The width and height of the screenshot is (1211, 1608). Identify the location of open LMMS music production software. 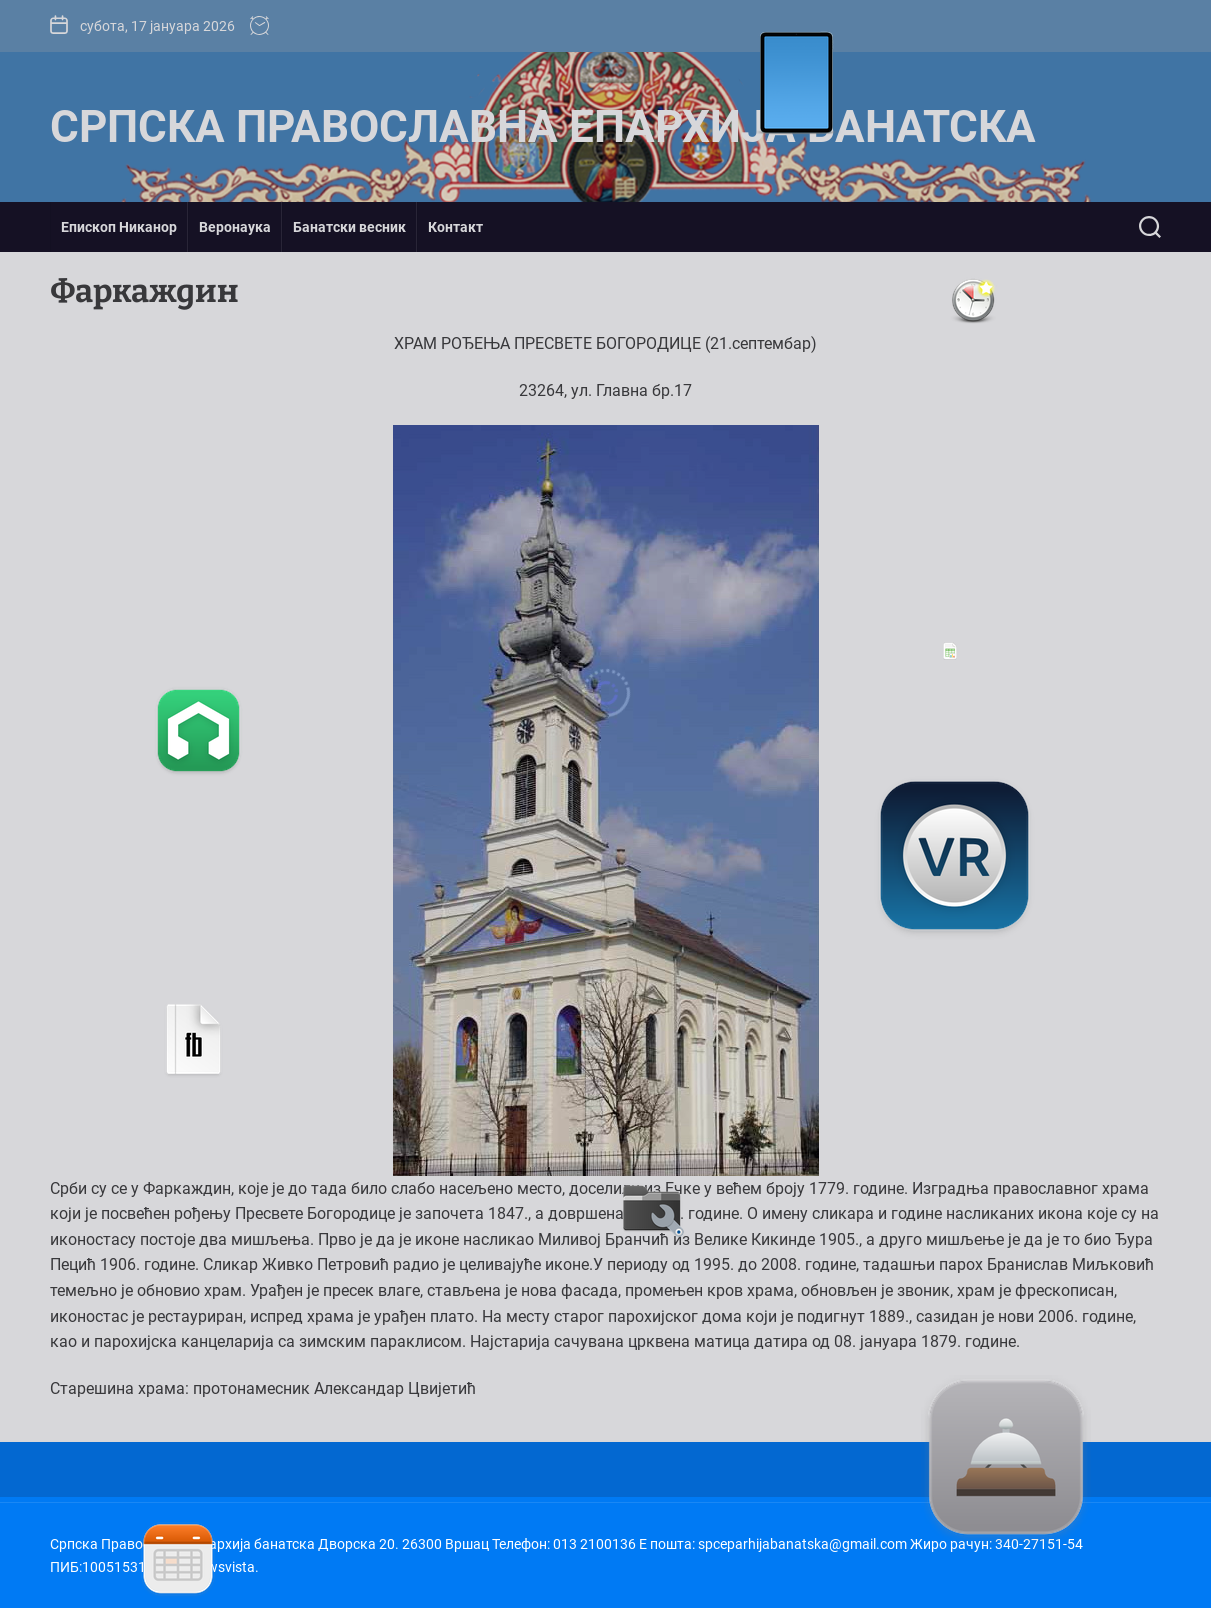
(198, 730).